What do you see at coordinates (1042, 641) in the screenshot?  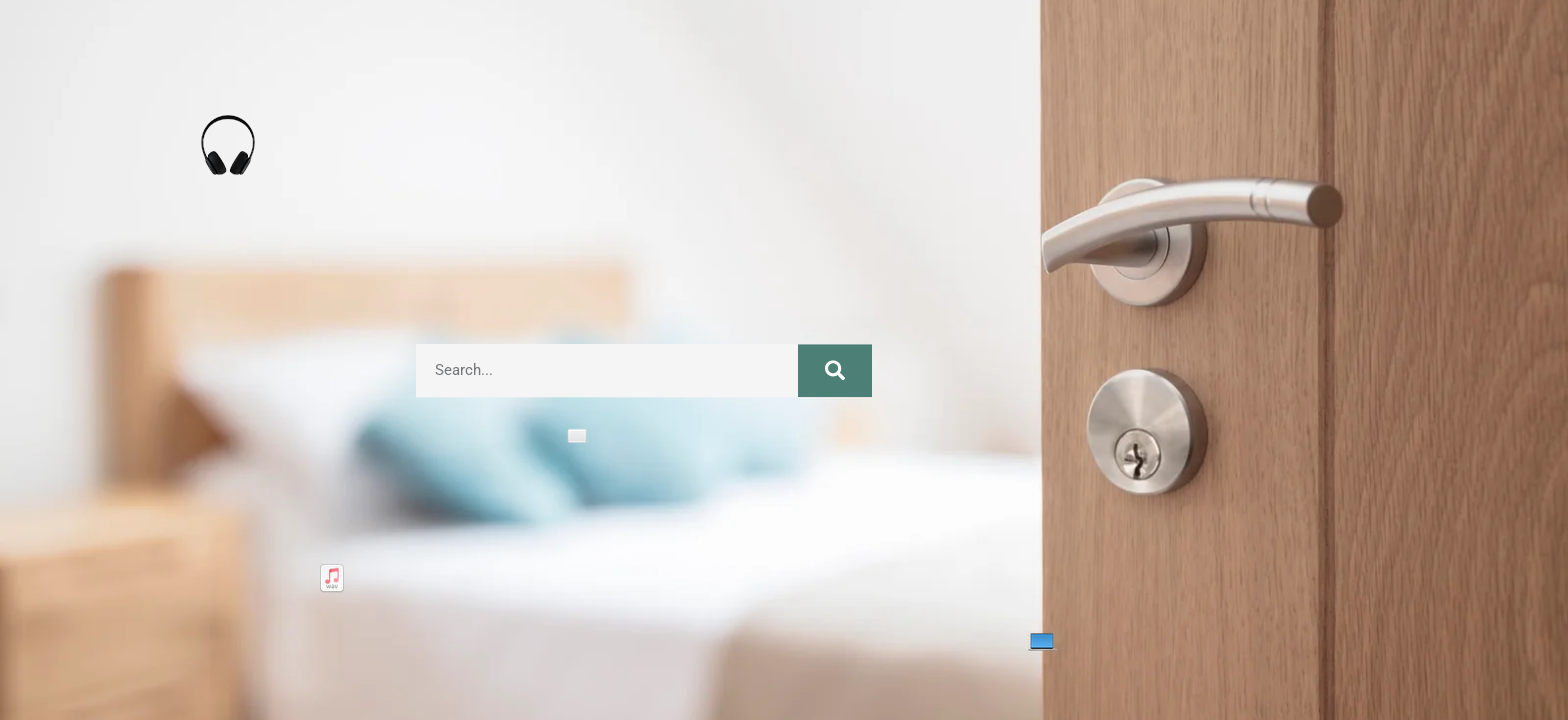 I see `indicates this mac device in system preferences` at bounding box center [1042, 641].